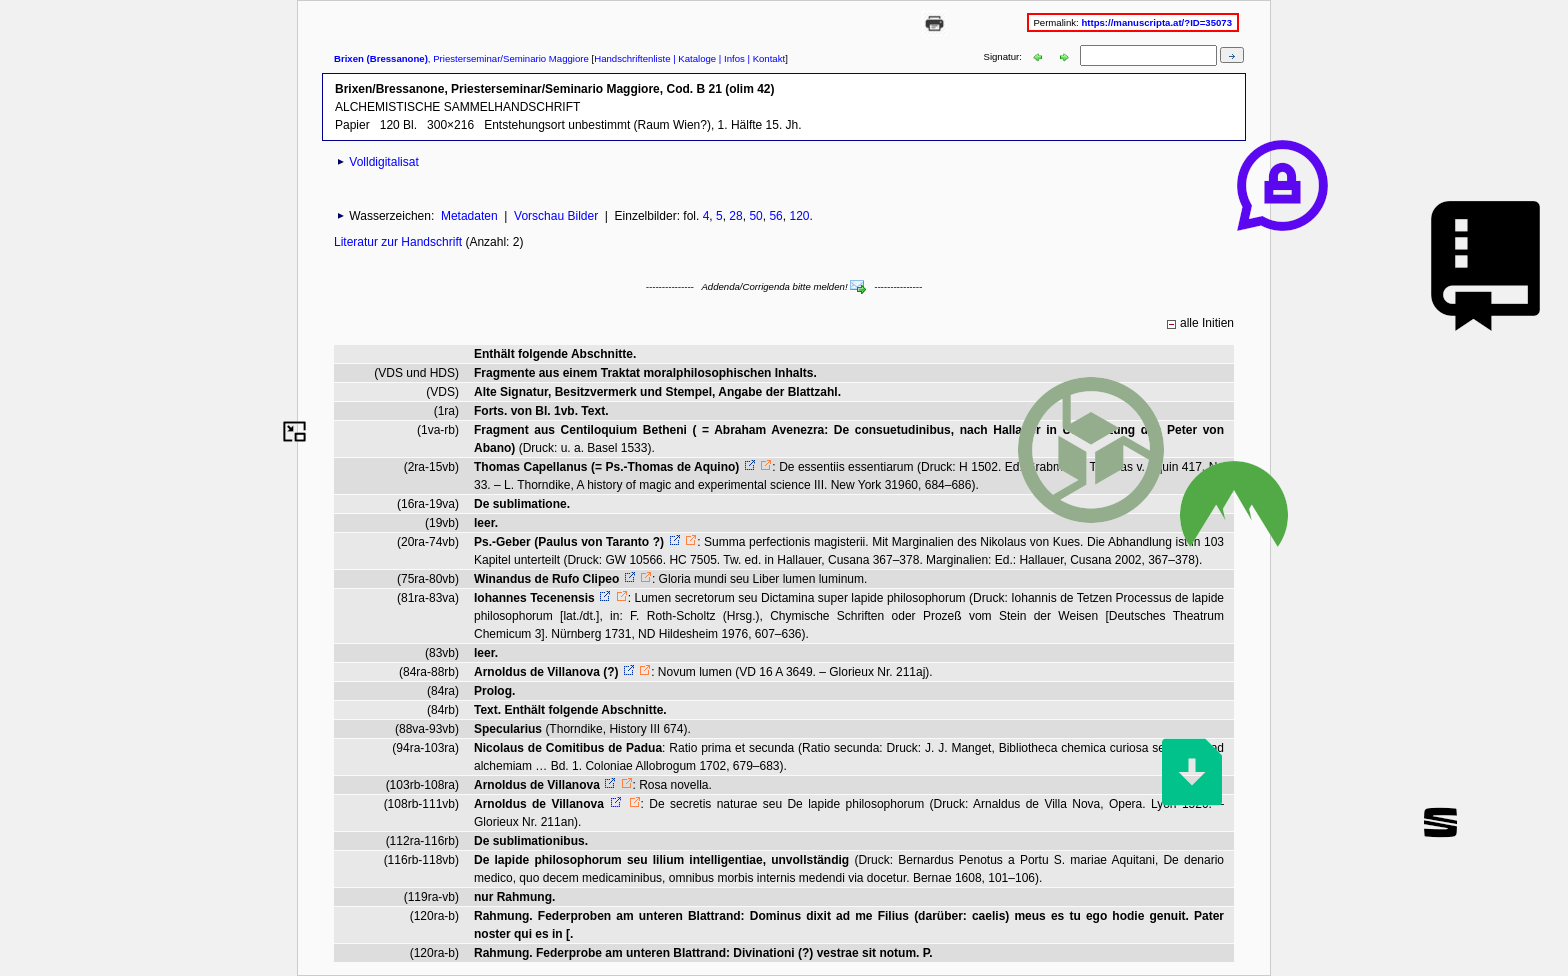 This screenshot has height=976, width=1568. Describe the element at coordinates (1192, 772) in the screenshot. I see `download this file` at that location.